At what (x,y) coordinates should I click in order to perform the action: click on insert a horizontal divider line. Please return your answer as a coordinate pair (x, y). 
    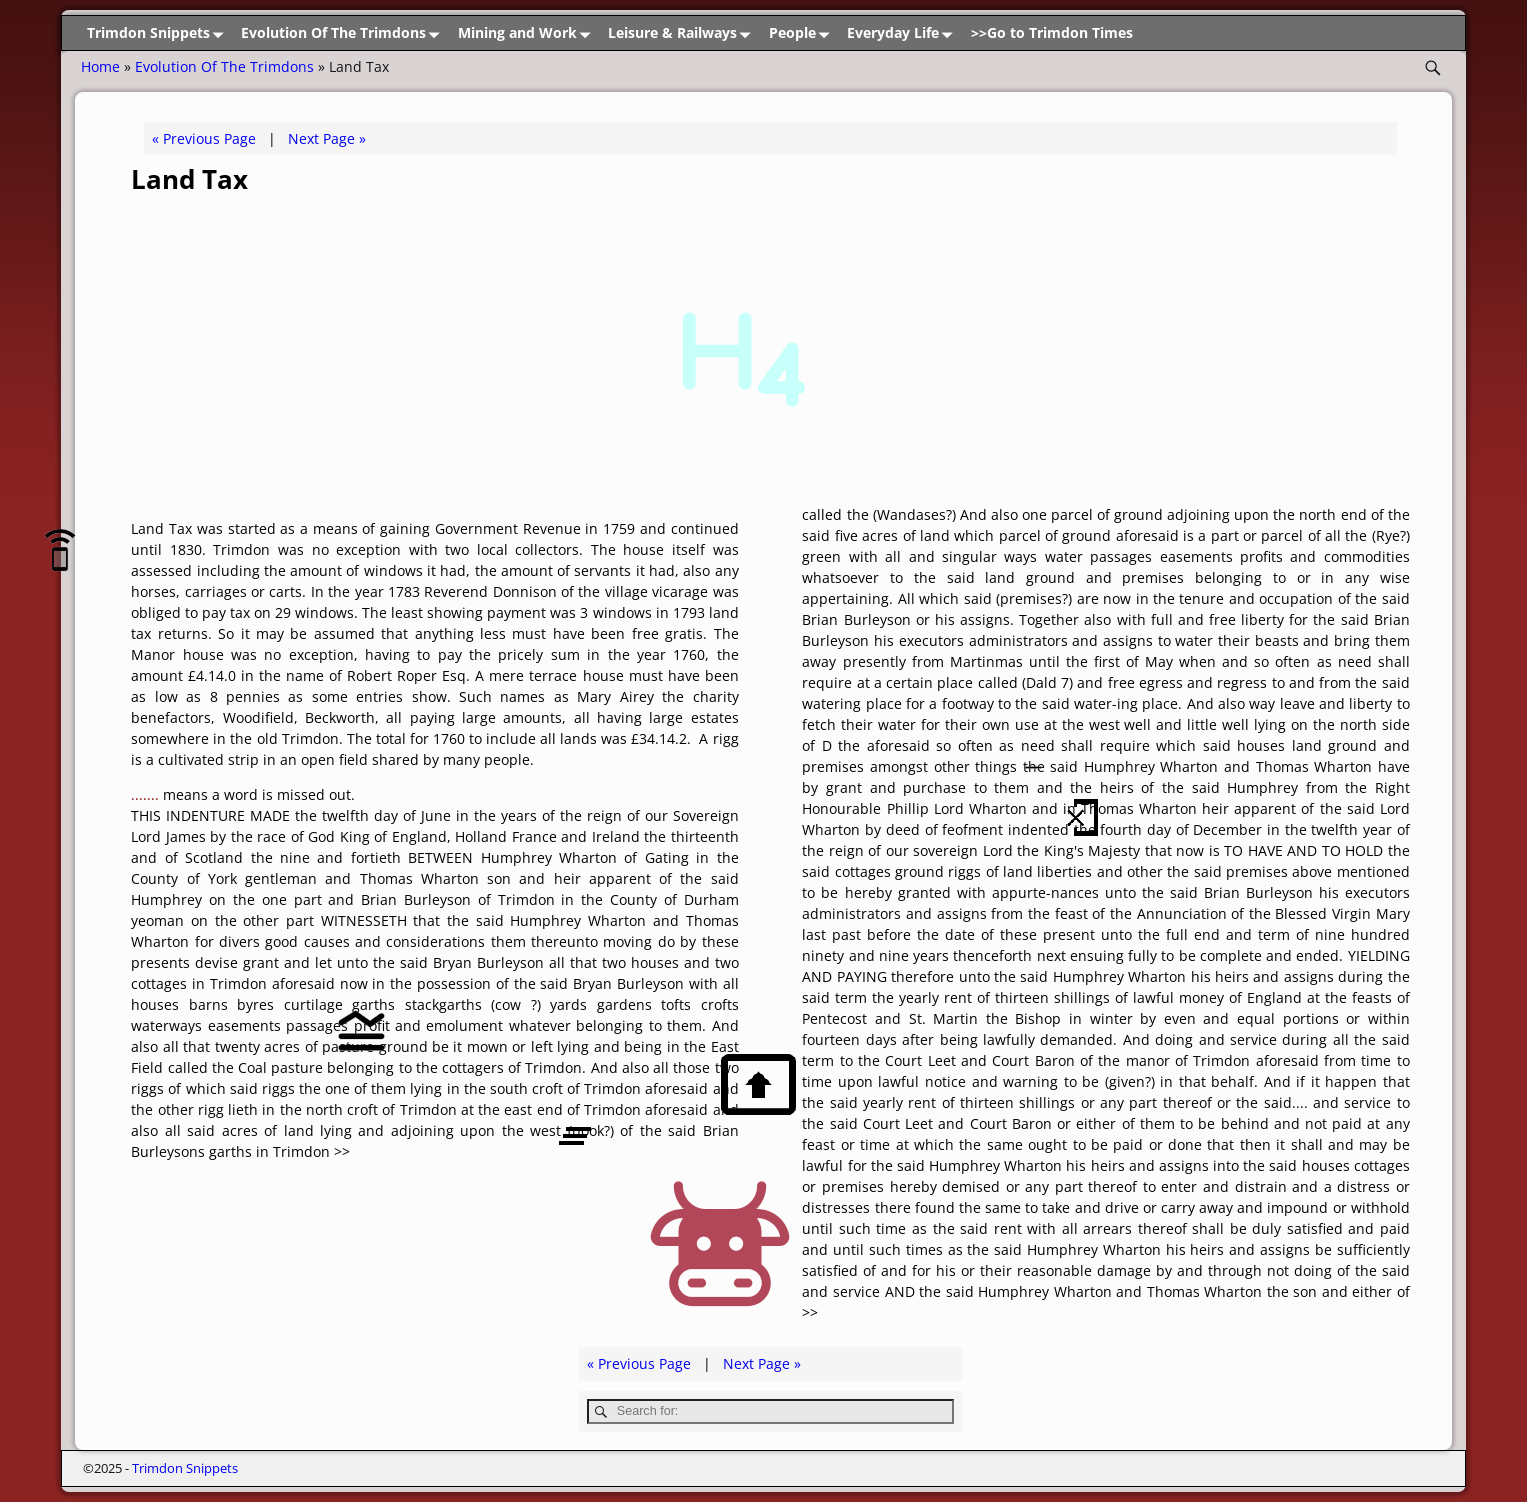
    Looking at the image, I should click on (1033, 767).